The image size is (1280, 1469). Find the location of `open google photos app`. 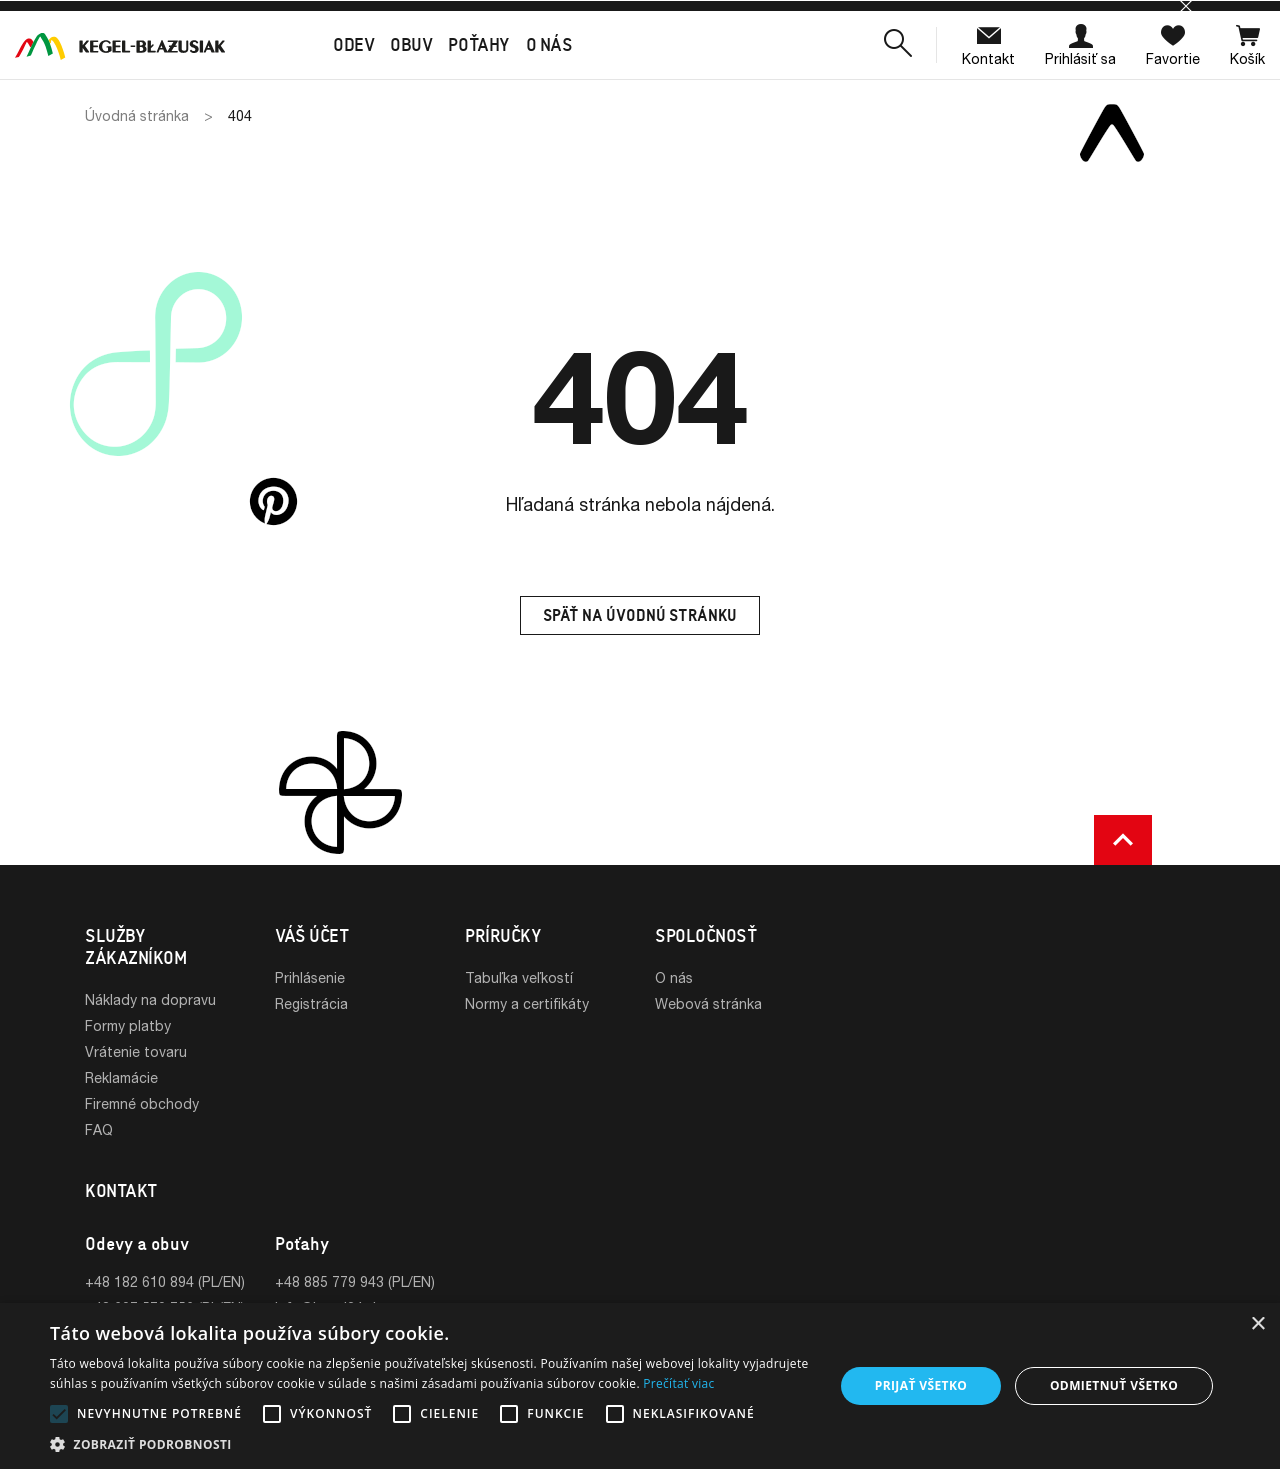

open google photos app is located at coordinates (340, 792).